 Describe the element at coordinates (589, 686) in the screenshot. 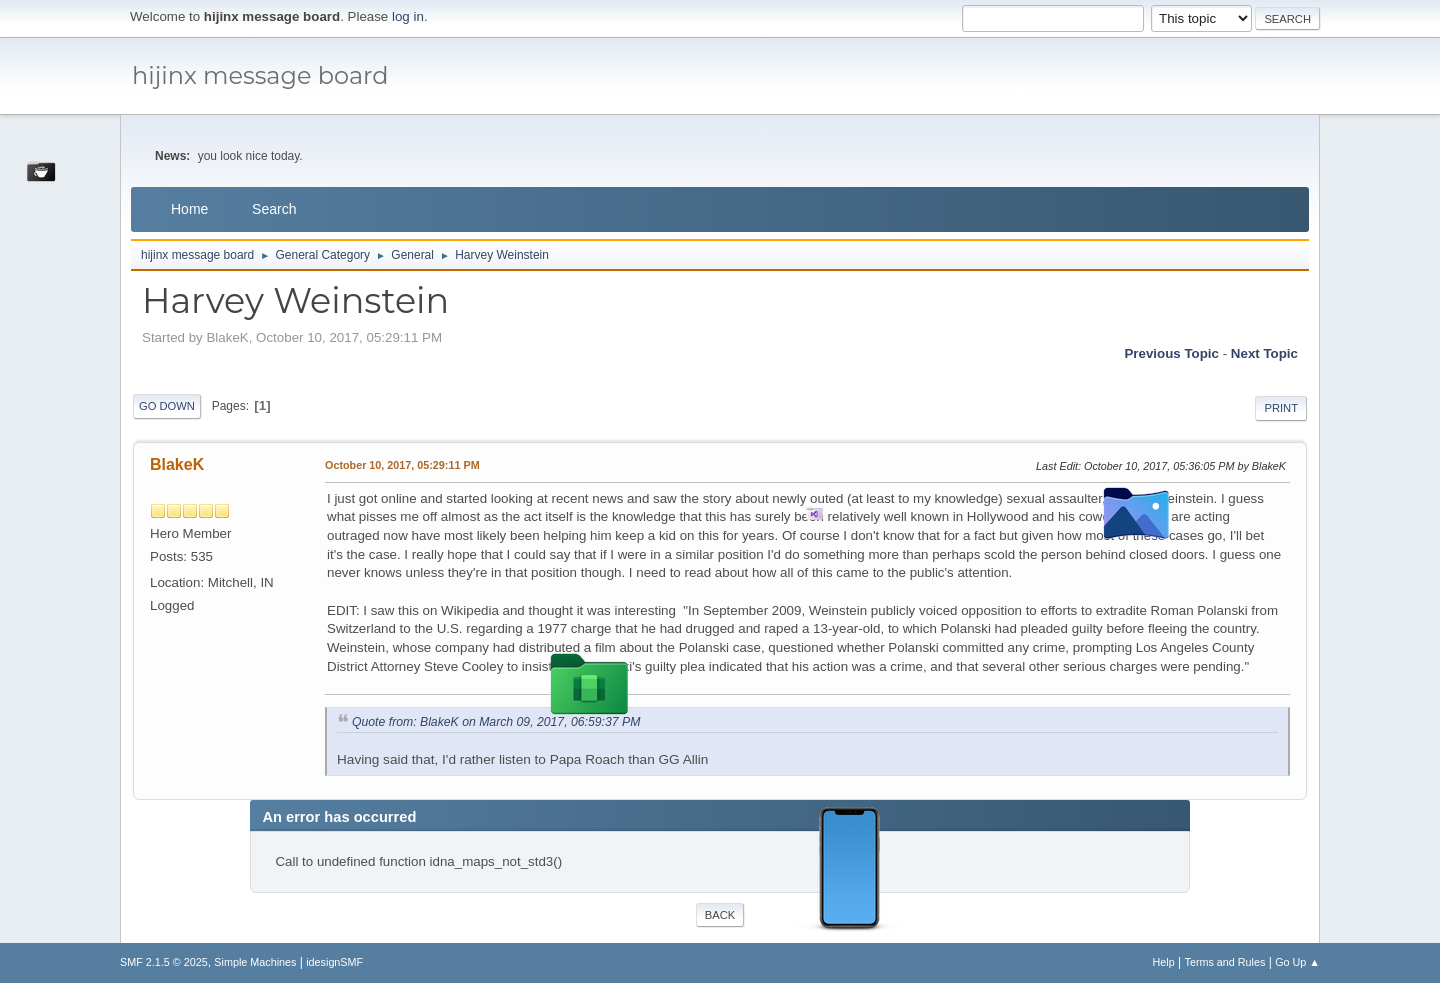

I see `open windows subsystem for android files` at that location.